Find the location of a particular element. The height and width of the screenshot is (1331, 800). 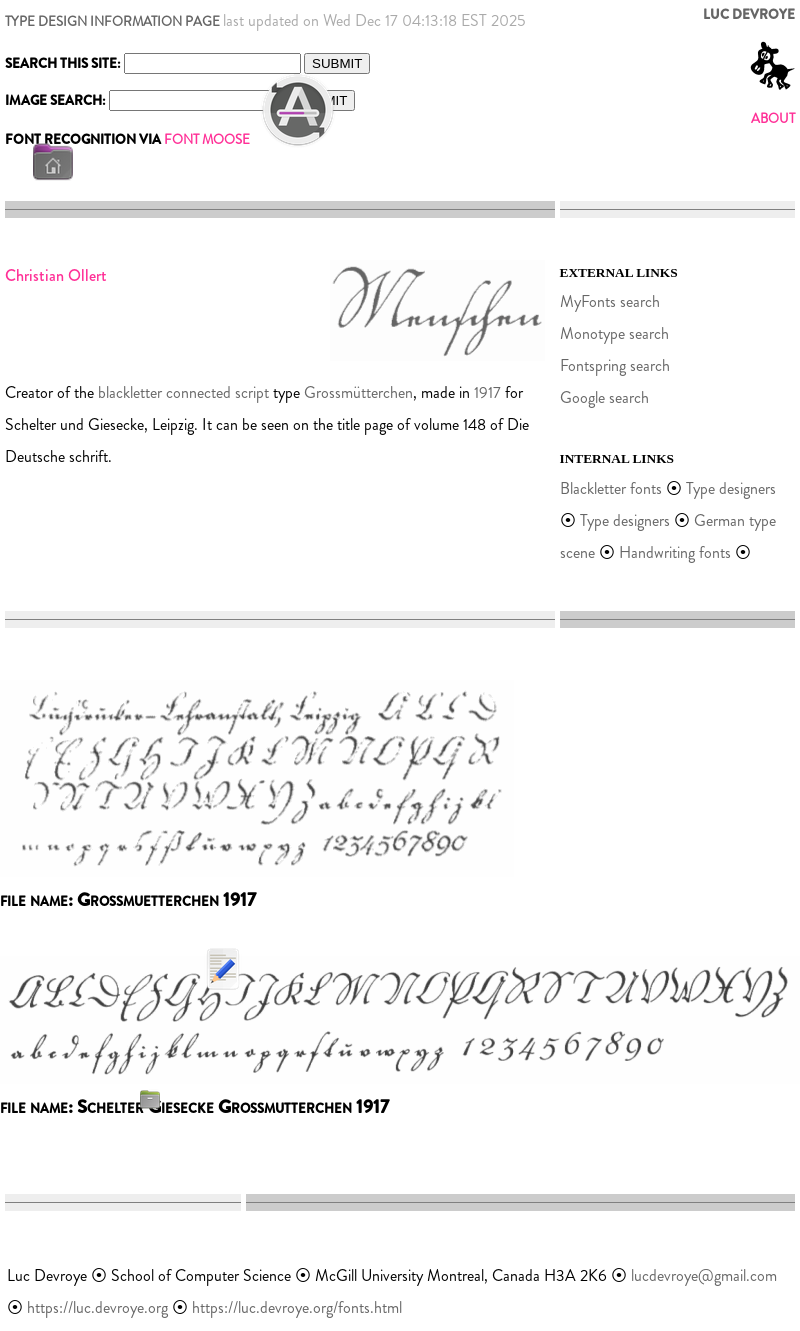

open the software update manager is located at coordinates (298, 110).